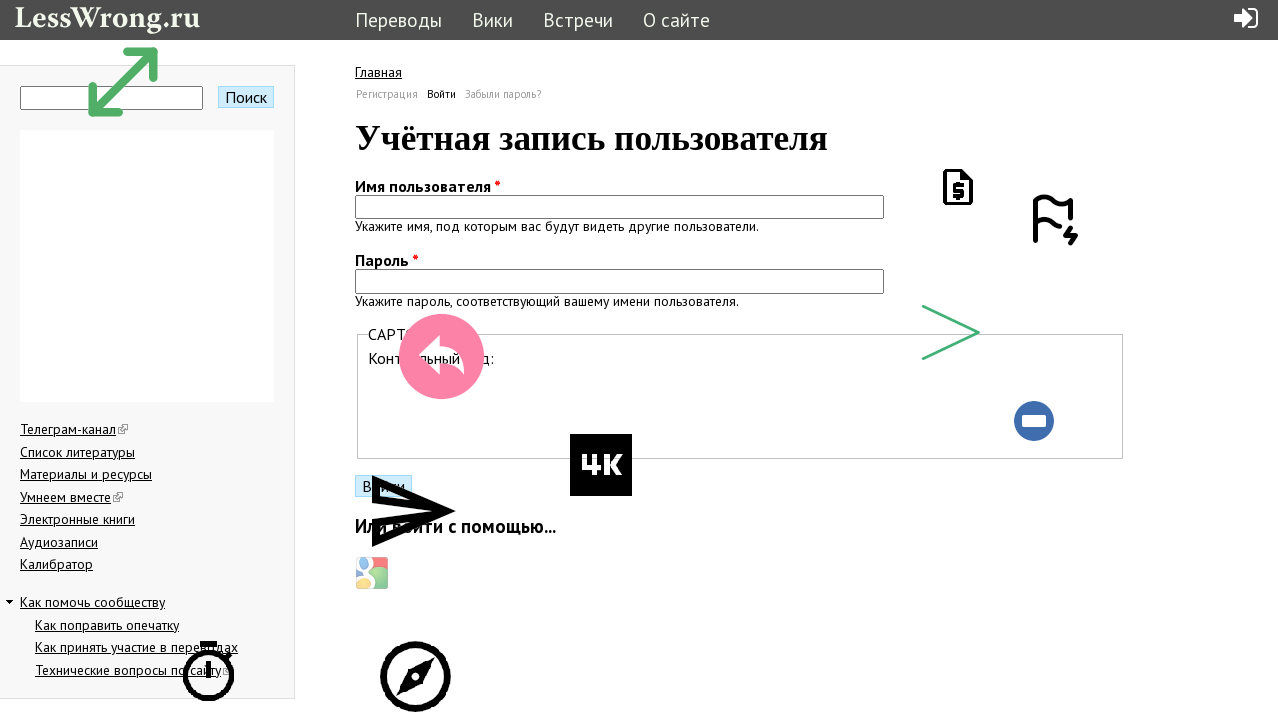  I want to click on request a price quote or estimate, so click(958, 187).